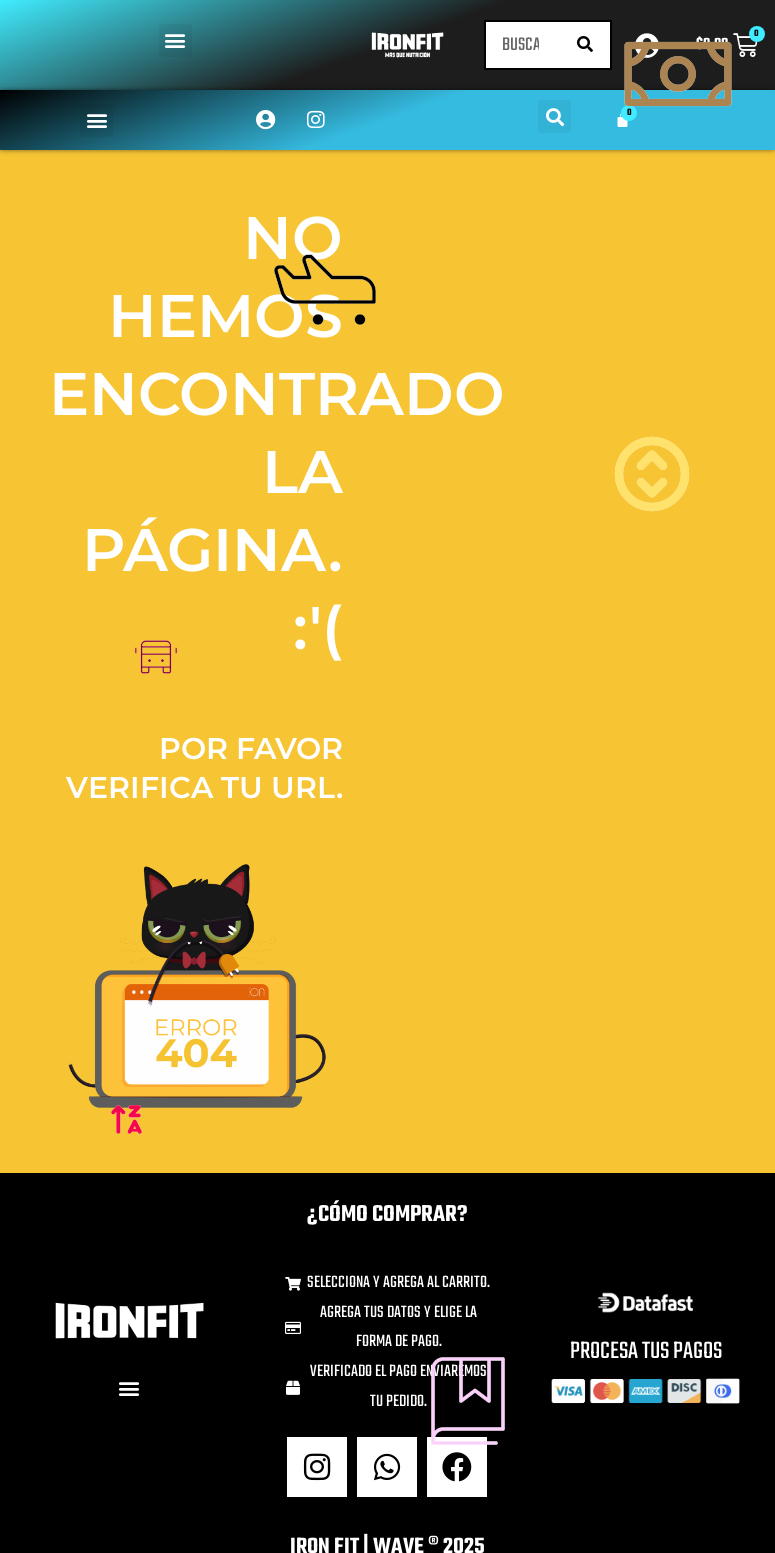  Describe the element at coordinates (468, 1401) in the screenshot. I see `access your bookmarked reading list` at that location.